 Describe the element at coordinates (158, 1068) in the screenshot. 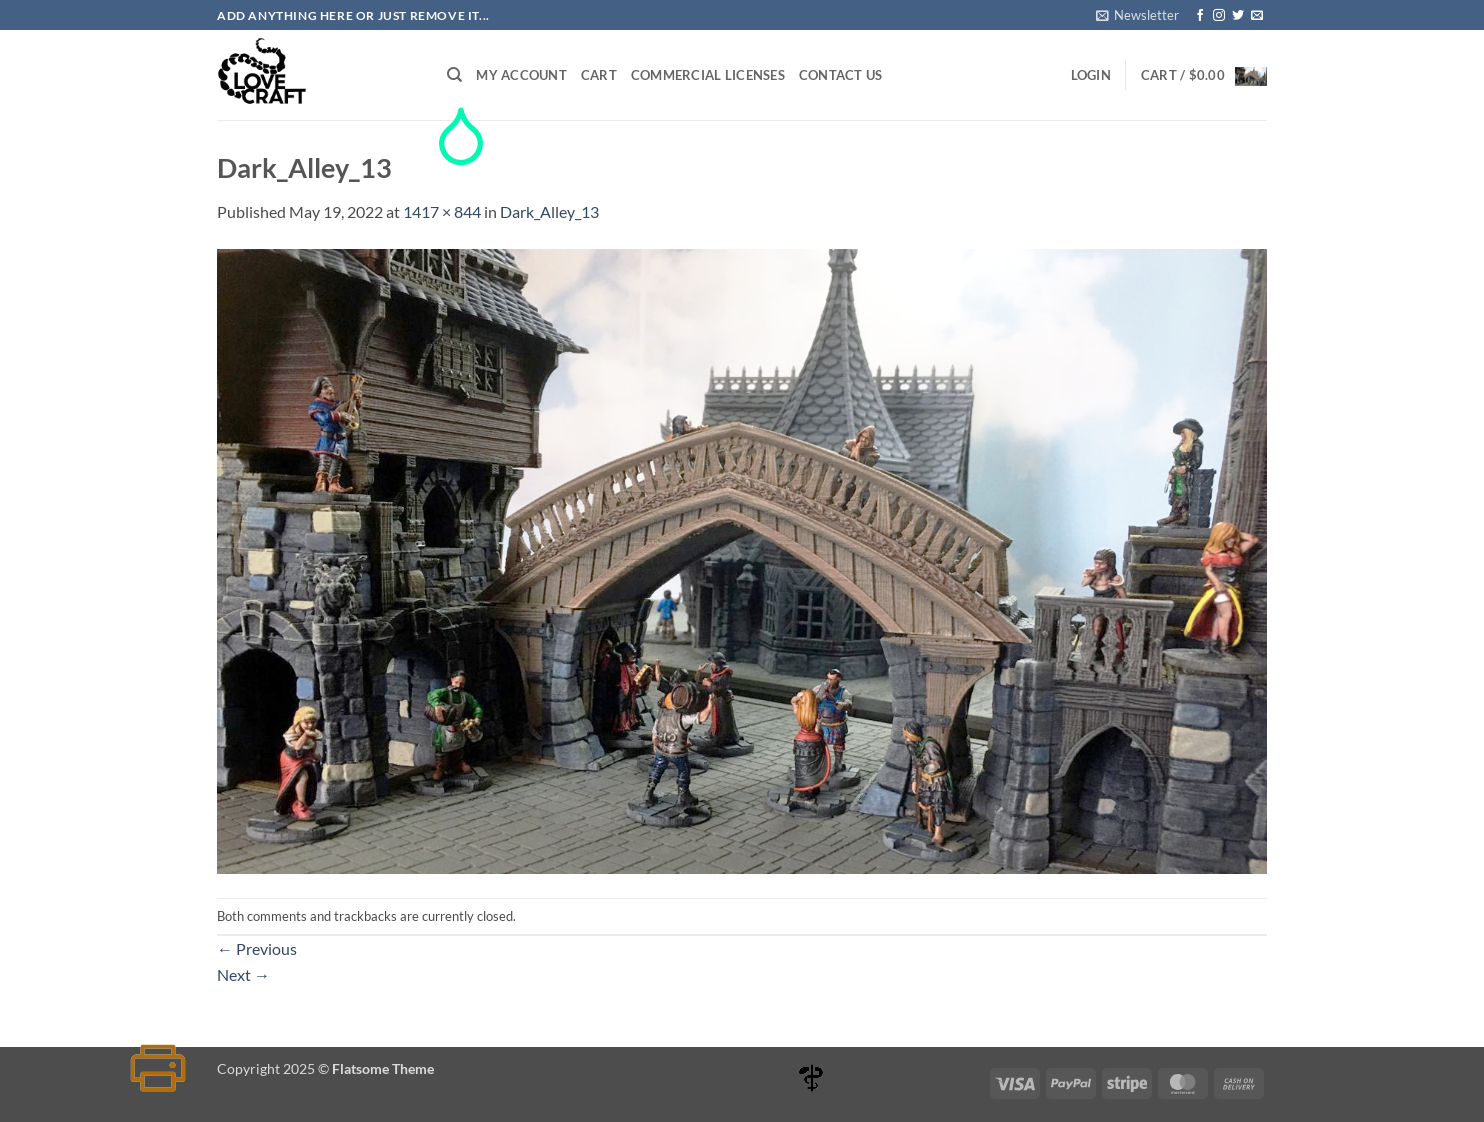

I see `print the current document` at that location.